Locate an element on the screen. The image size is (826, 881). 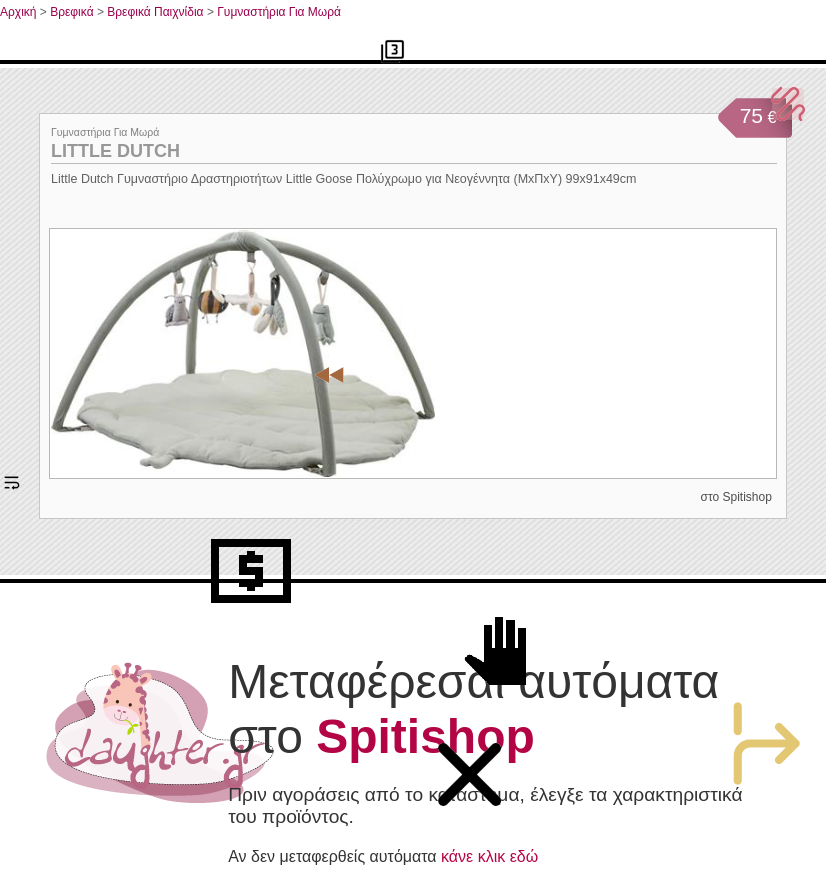
access freehand drawing or annotation tools is located at coordinates (788, 104).